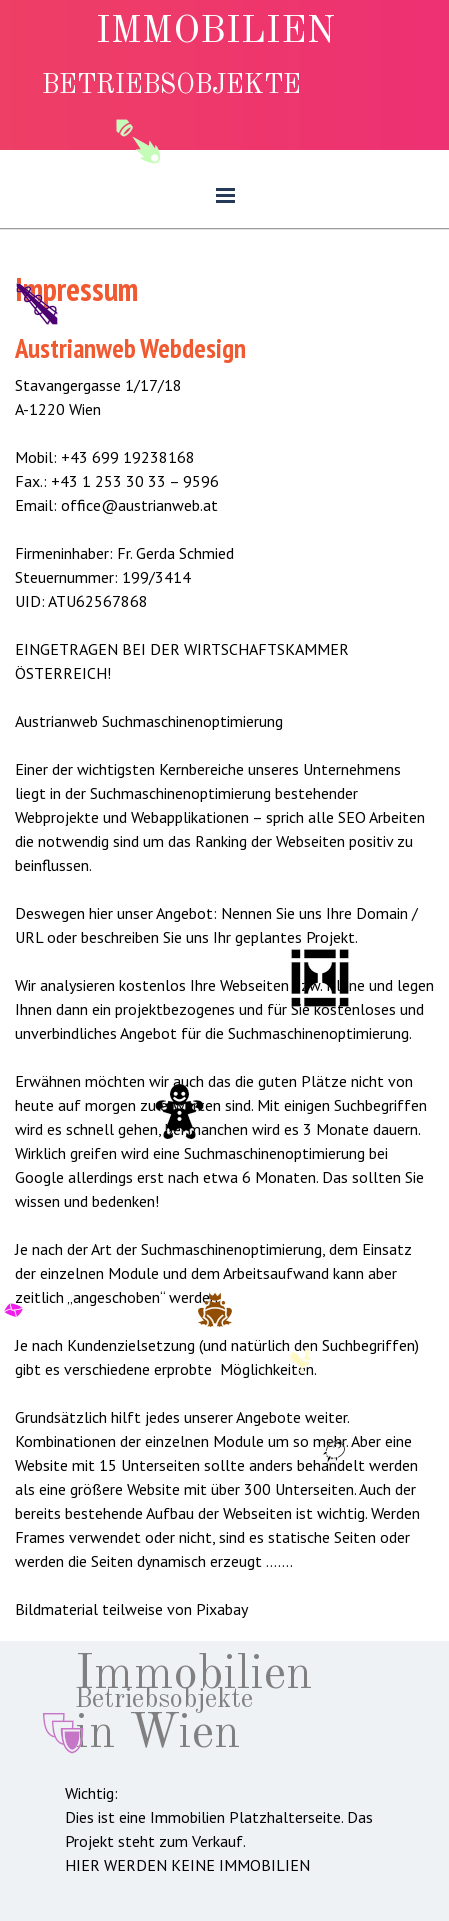 The height and width of the screenshot is (1921, 449). I want to click on select the frog prince character, so click(215, 1310).